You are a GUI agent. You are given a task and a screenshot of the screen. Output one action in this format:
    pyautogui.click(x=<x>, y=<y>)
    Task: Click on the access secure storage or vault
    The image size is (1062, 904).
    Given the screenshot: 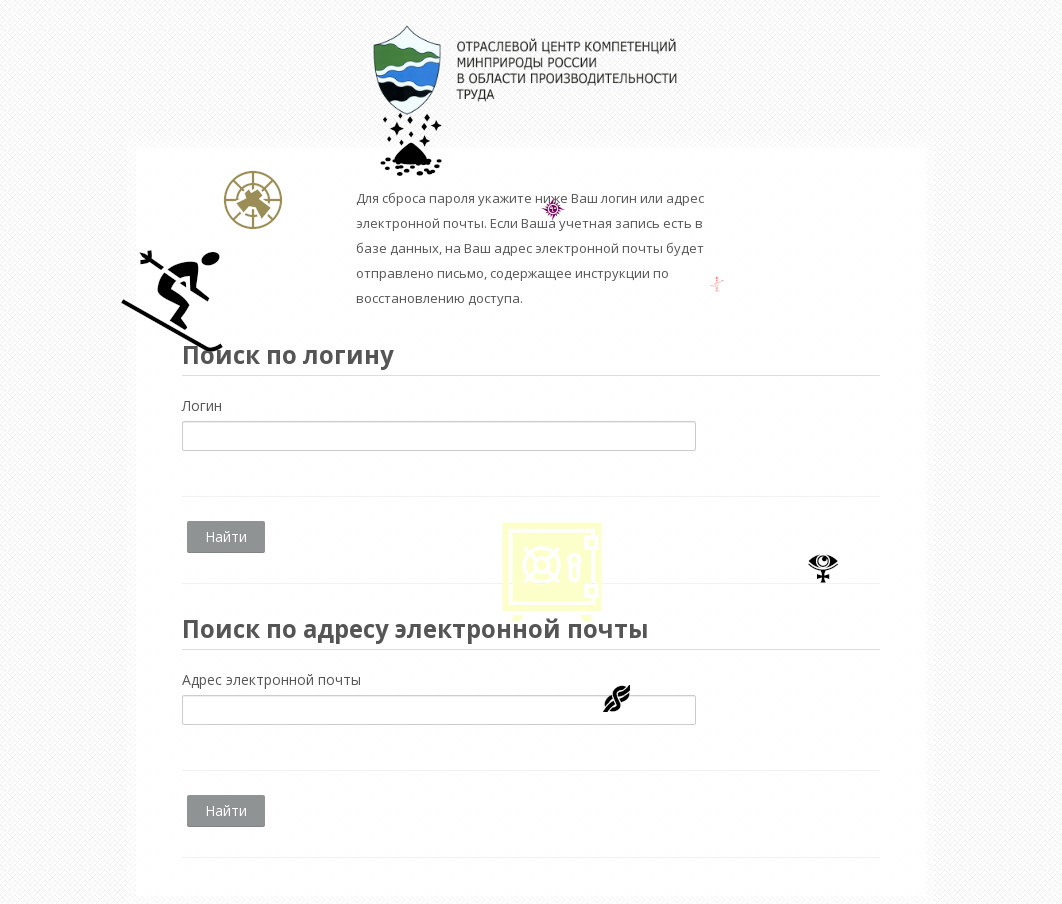 What is the action you would take?
    pyautogui.click(x=552, y=572)
    